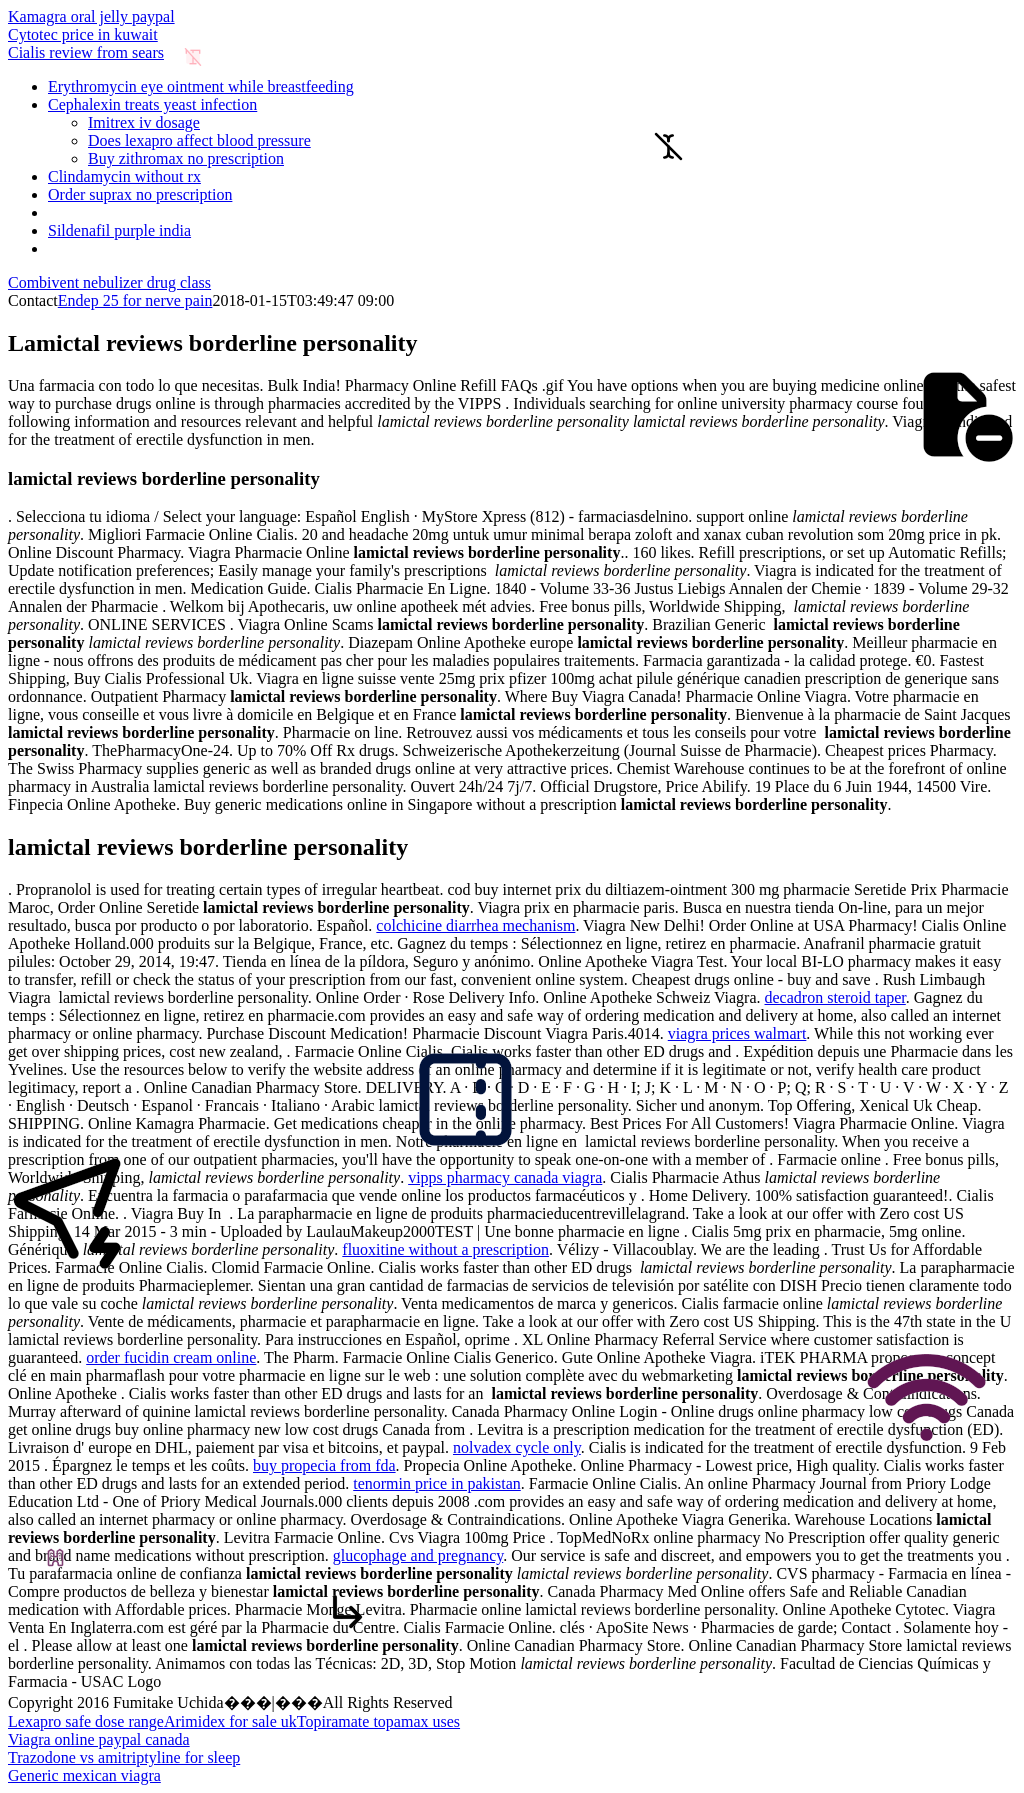 This screenshot has height=1793, width=1024. Describe the element at coordinates (349, 1611) in the screenshot. I see `navigate to a subdirectory or nested folder` at that location.